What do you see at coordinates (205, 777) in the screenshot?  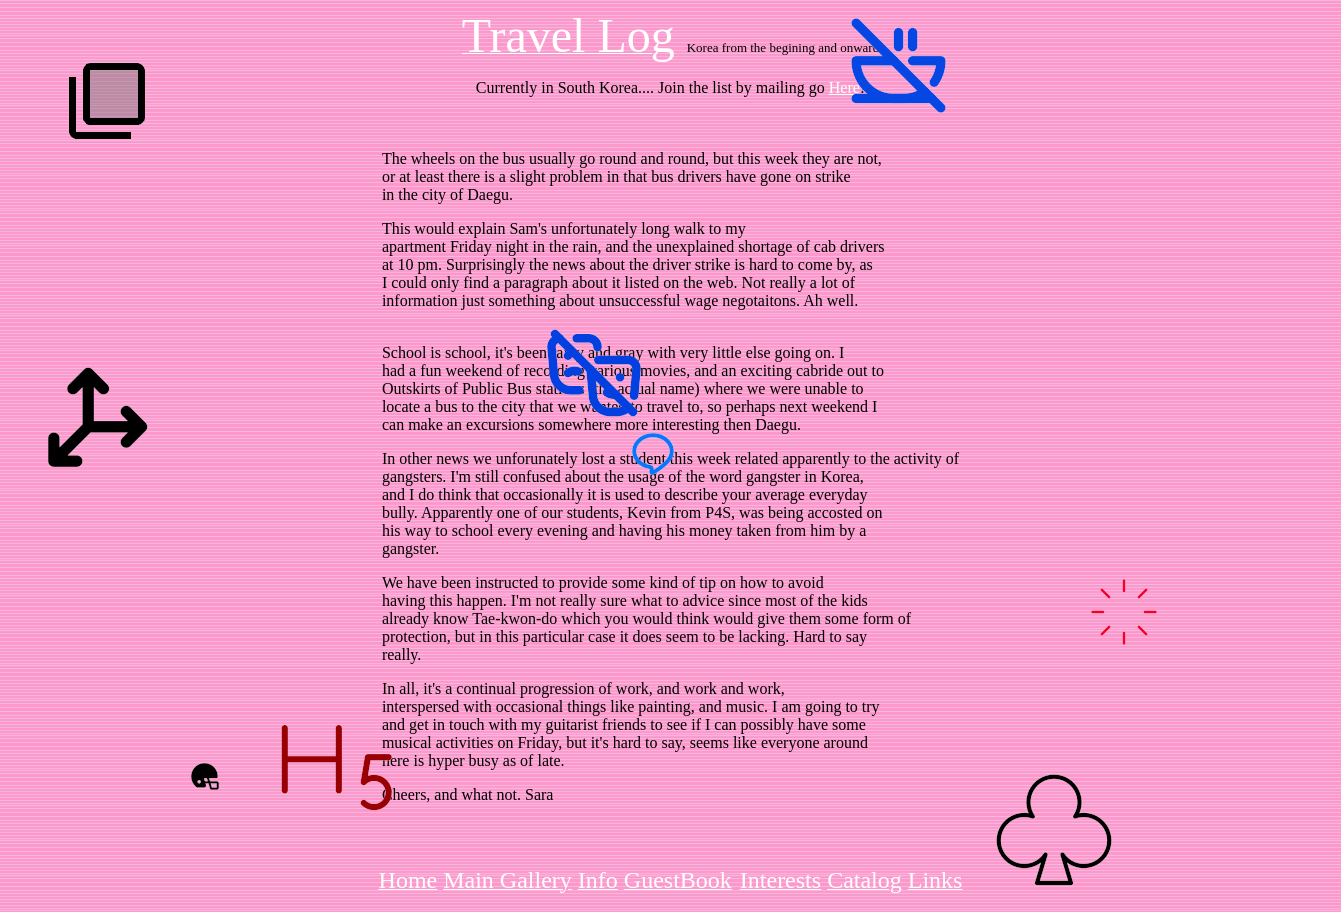 I see `access football or sports content` at bounding box center [205, 777].